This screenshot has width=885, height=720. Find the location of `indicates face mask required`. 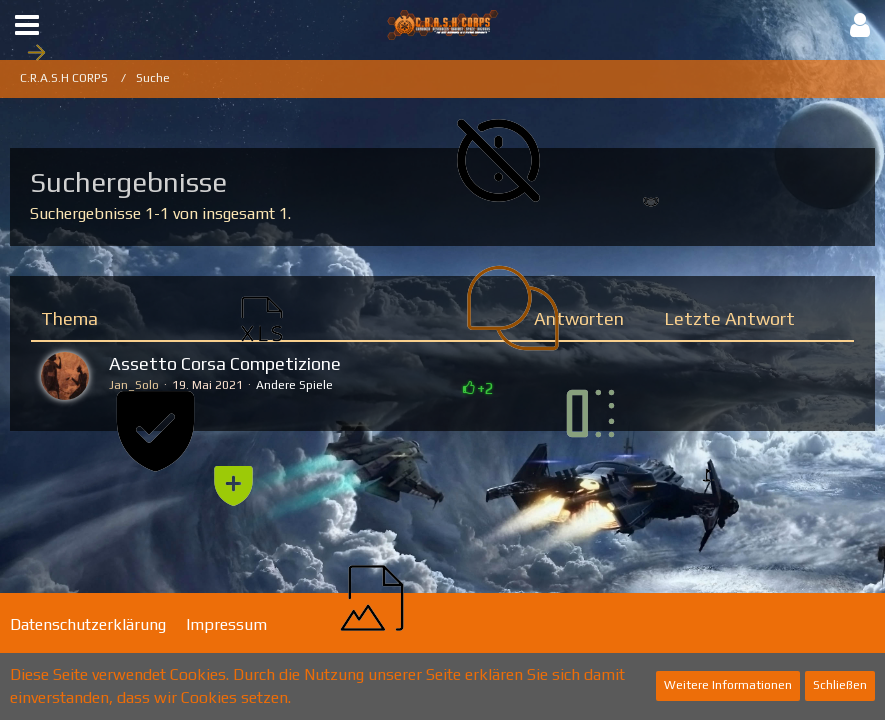

indicates face mask required is located at coordinates (651, 202).